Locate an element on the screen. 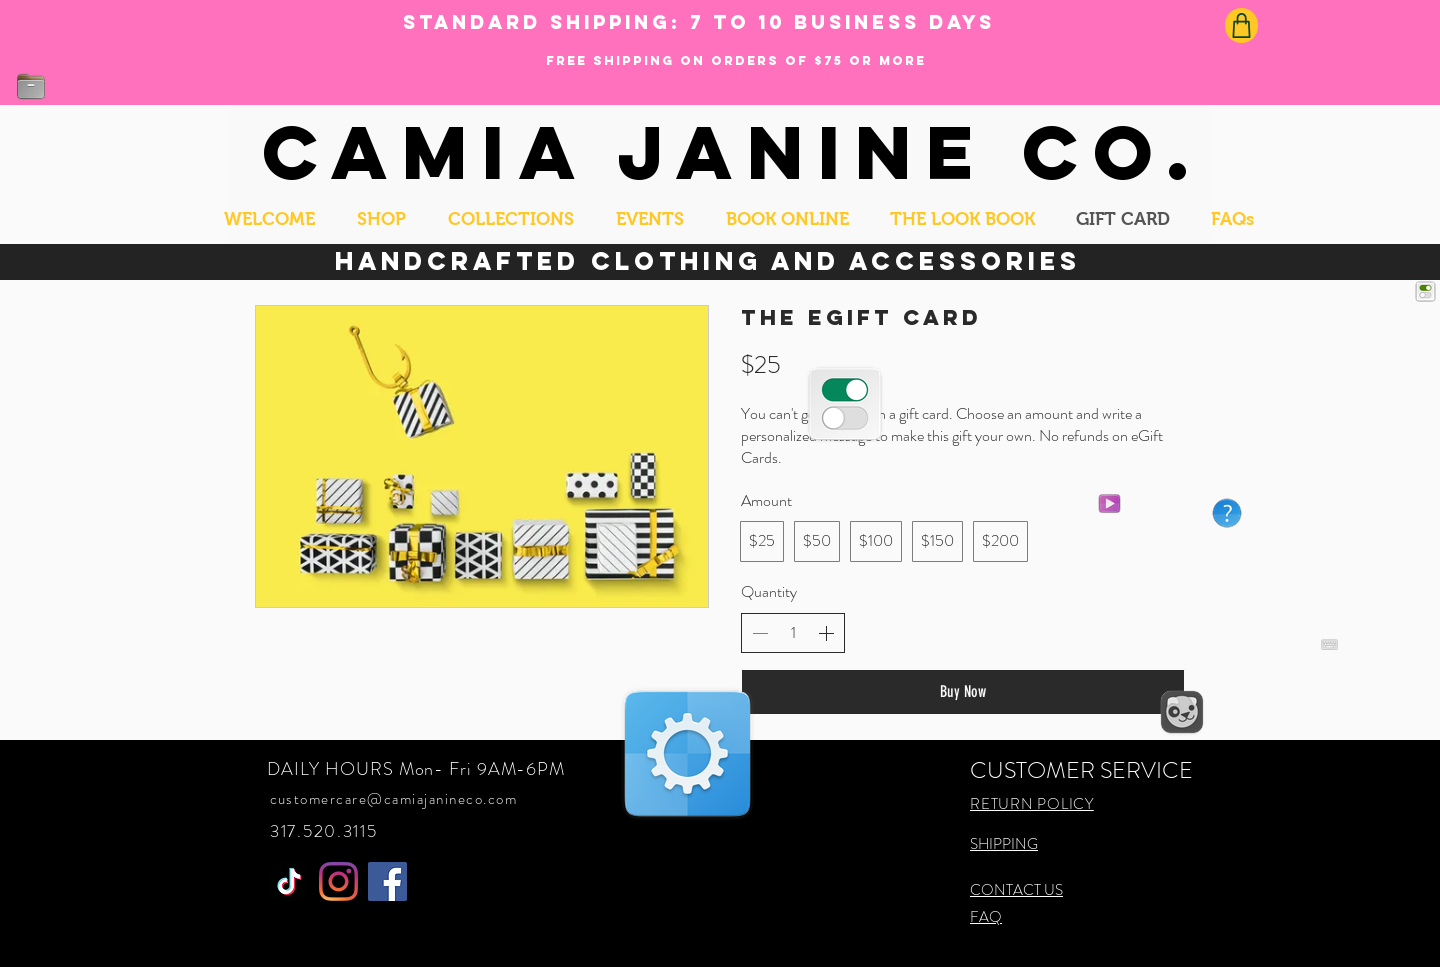 The height and width of the screenshot is (967, 1440). access help documentation or support is located at coordinates (1227, 513).